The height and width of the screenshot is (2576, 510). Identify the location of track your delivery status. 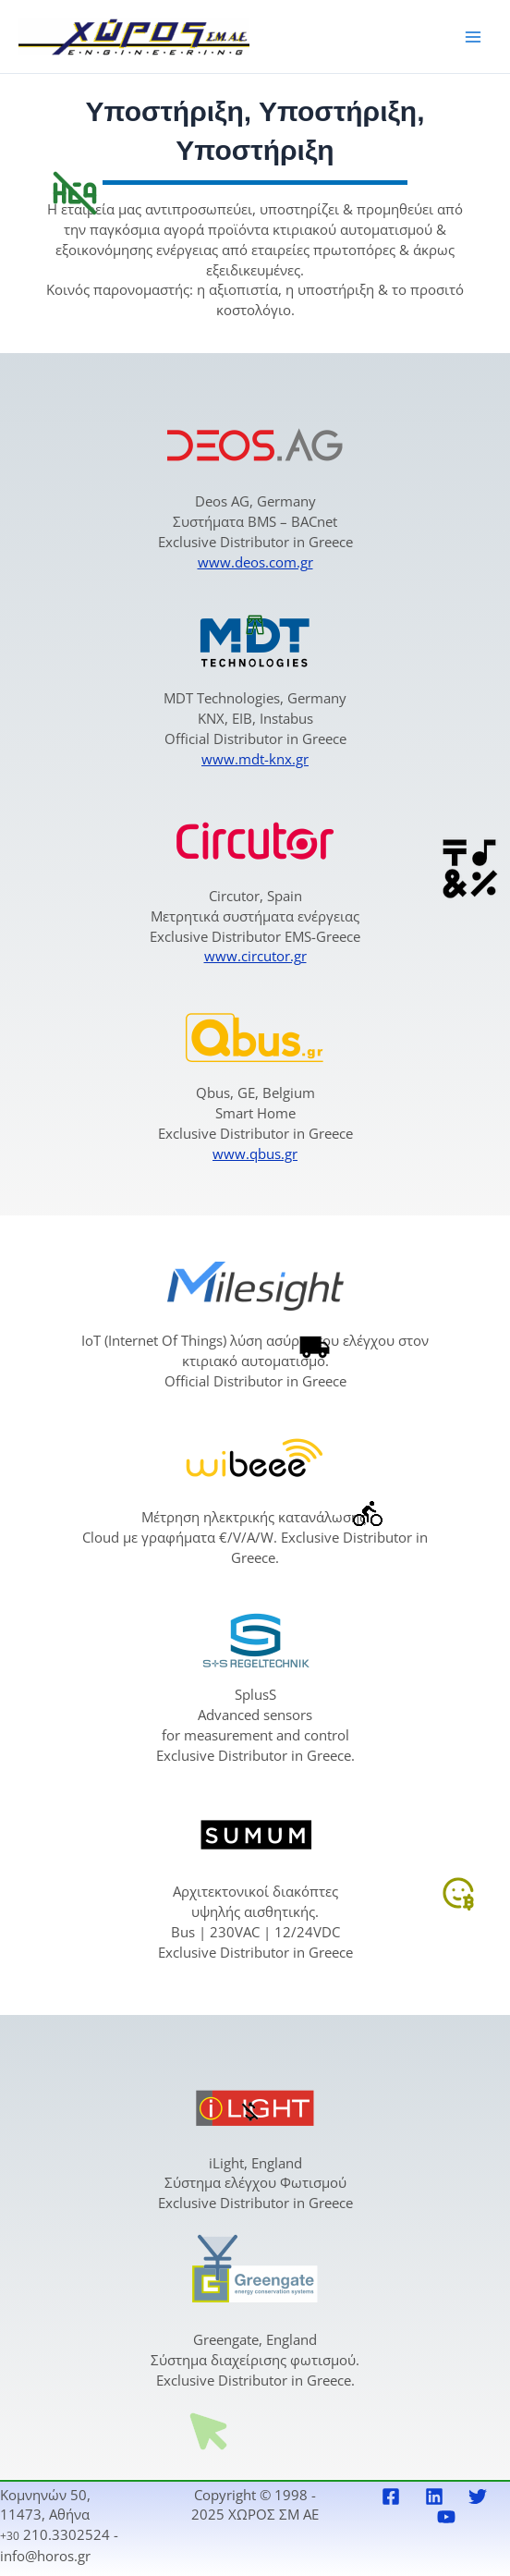
(314, 1347).